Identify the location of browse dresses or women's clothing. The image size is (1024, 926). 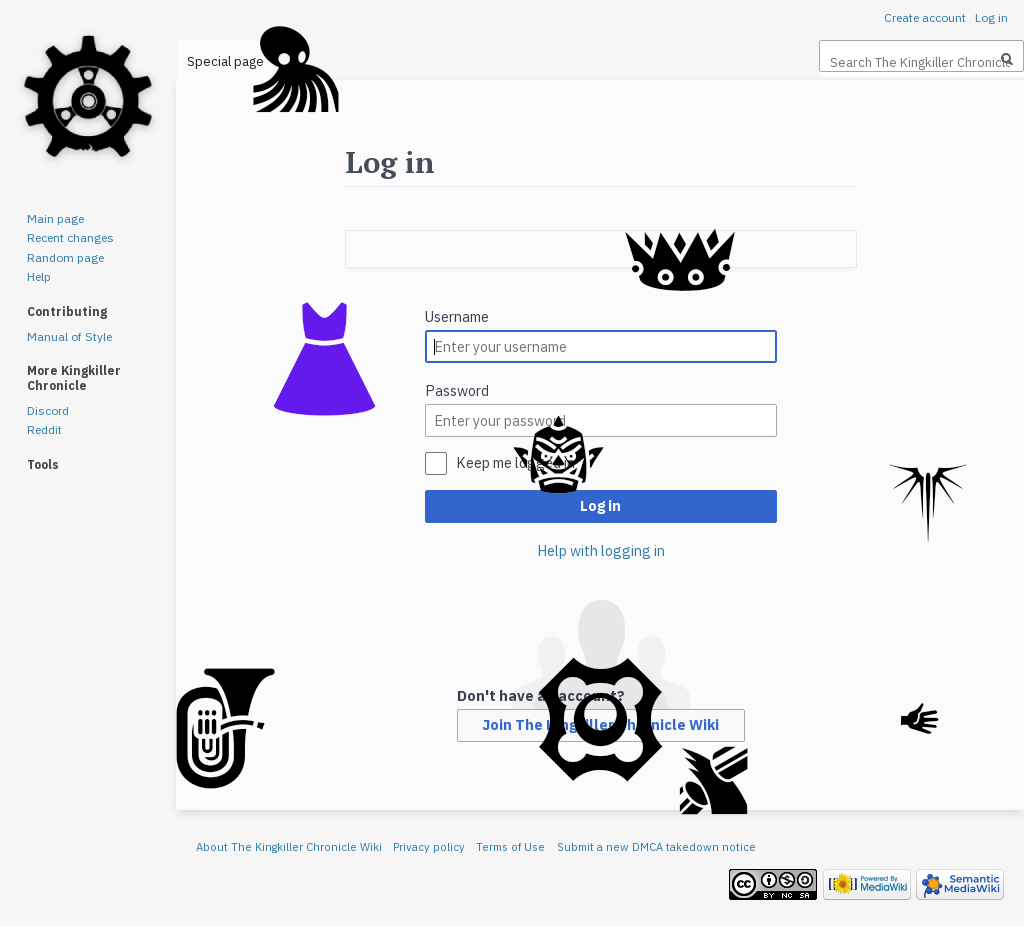
(324, 356).